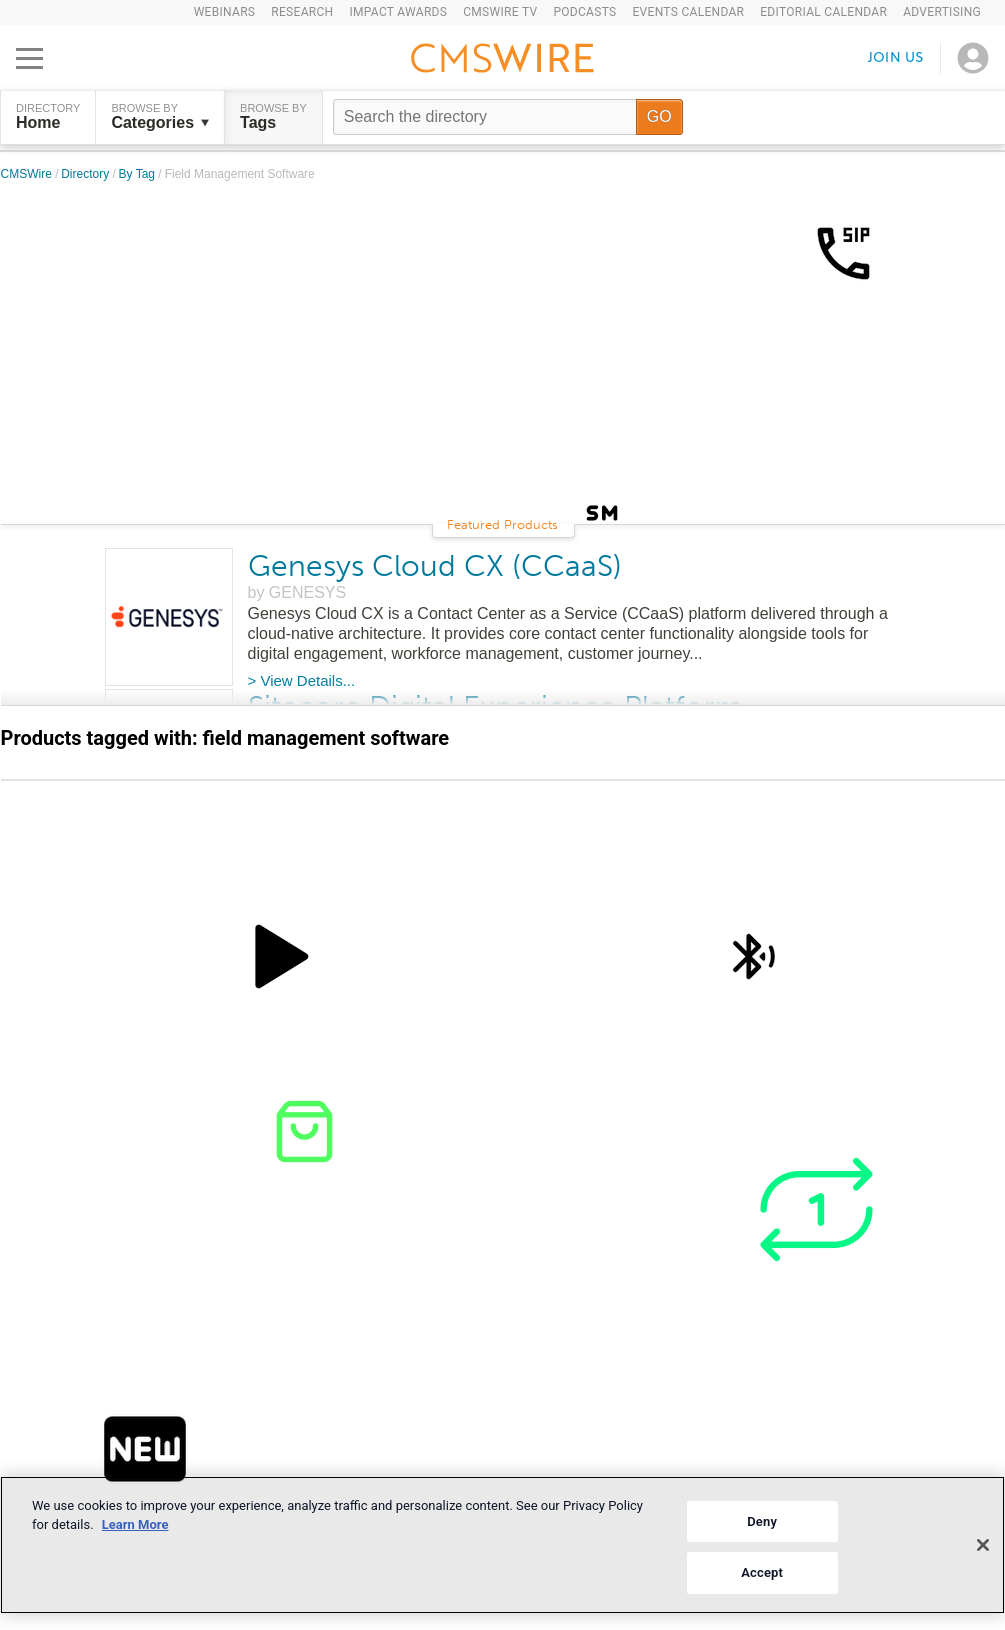  I want to click on indicates new content or recently added items, so click(145, 1449).